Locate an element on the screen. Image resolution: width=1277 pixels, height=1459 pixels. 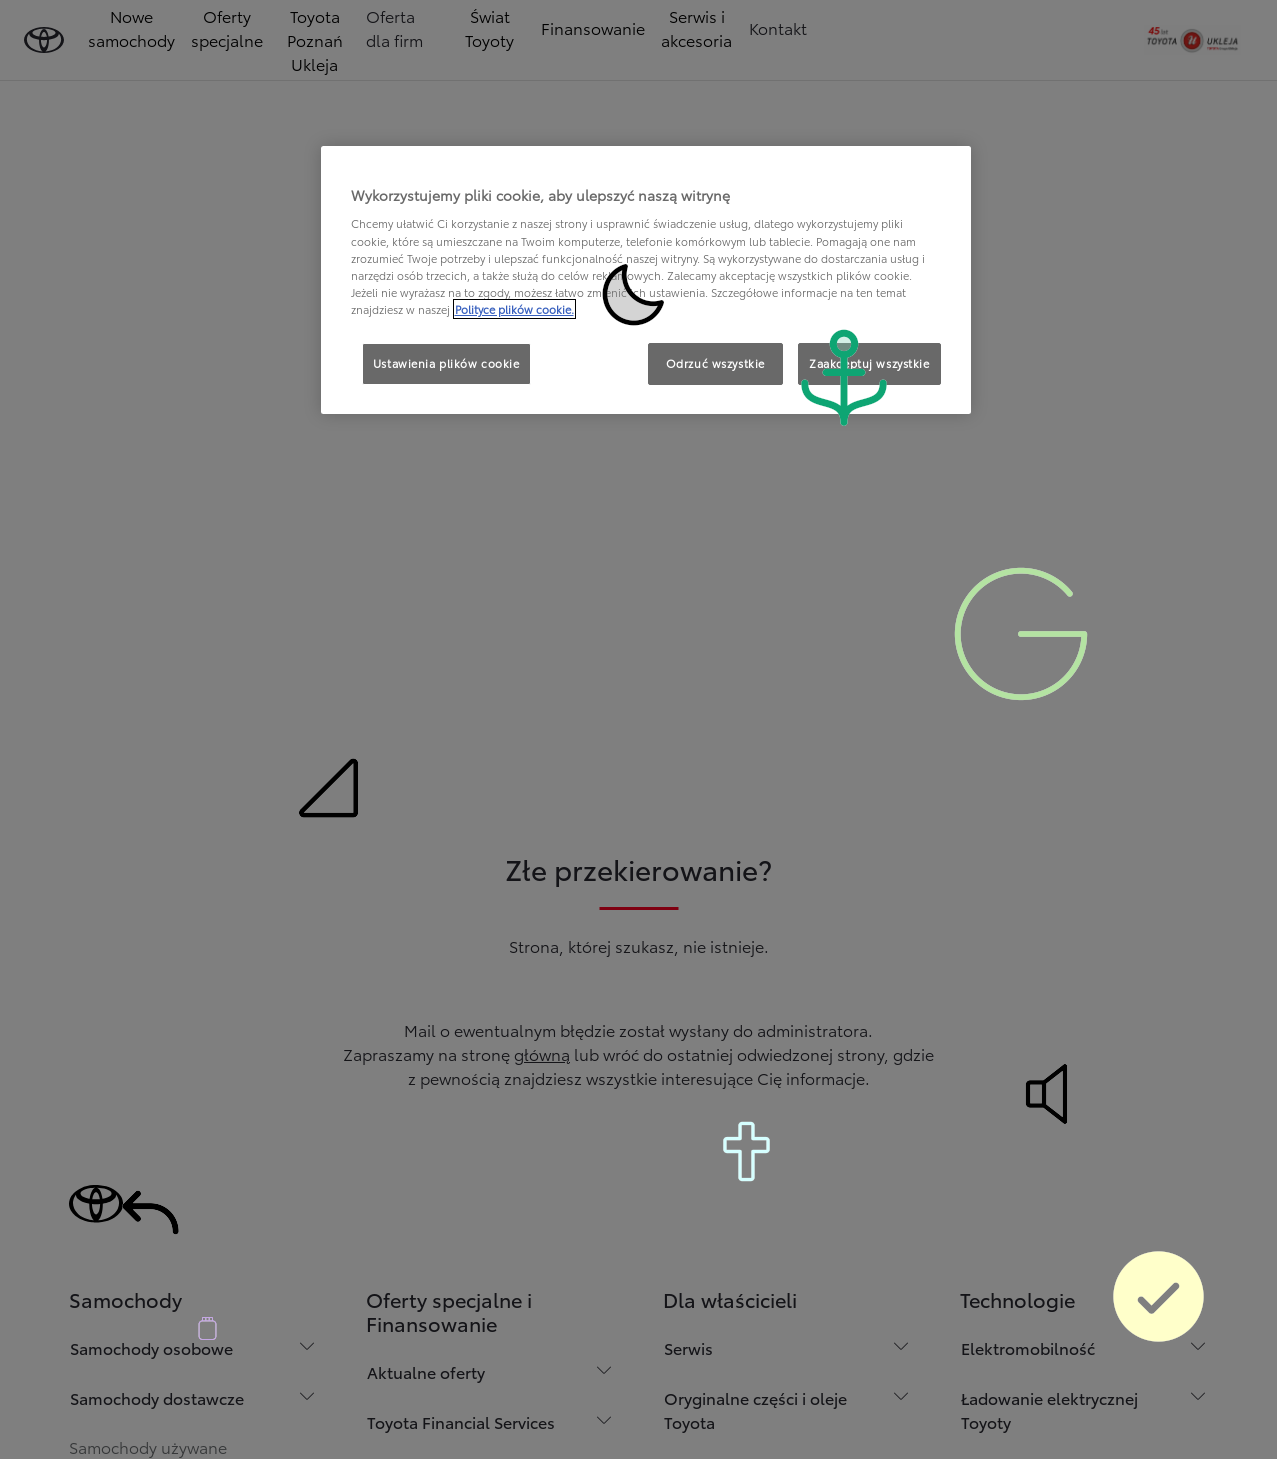
sign in with Google is located at coordinates (1021, 634).